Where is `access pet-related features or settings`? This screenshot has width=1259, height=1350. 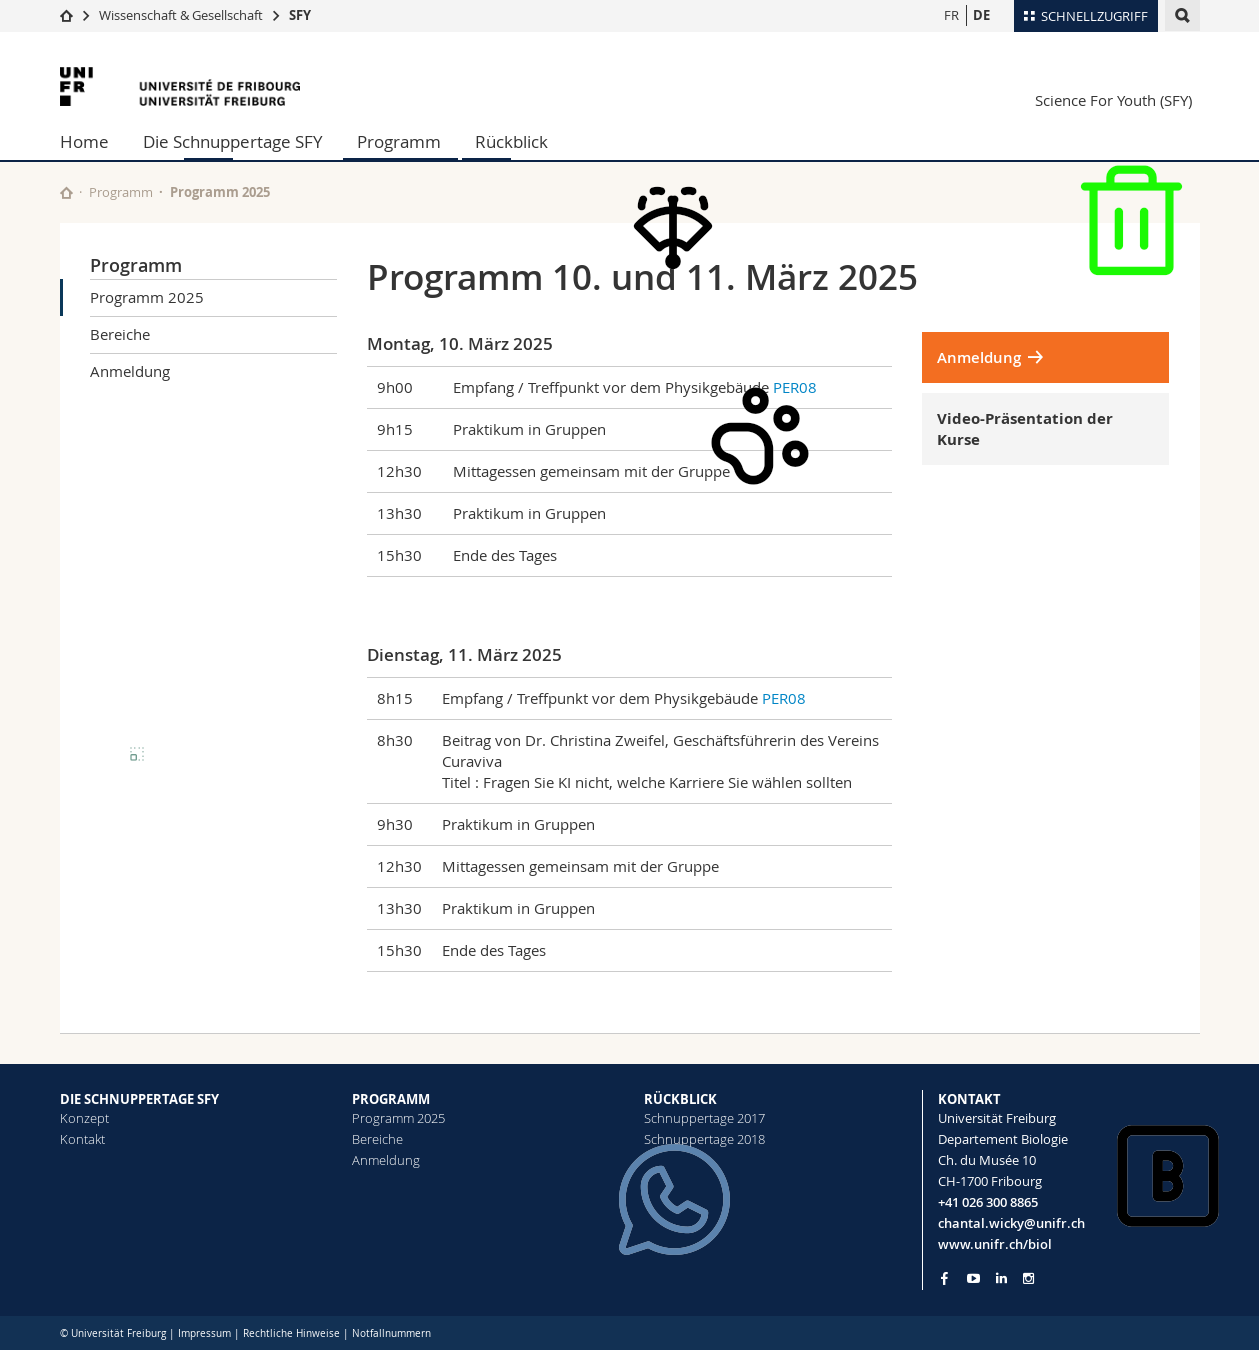 access pet-related features or settings is located at coordinates (760, 436).